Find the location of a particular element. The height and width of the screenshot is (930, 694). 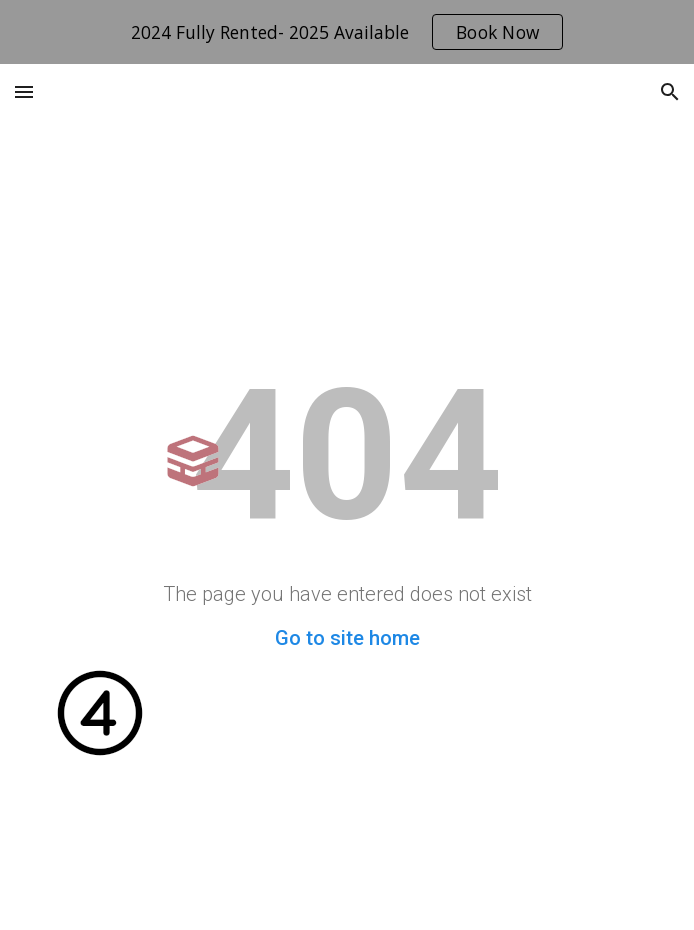

indicates step four in a multi-step process is located at coordinates (100, 713).